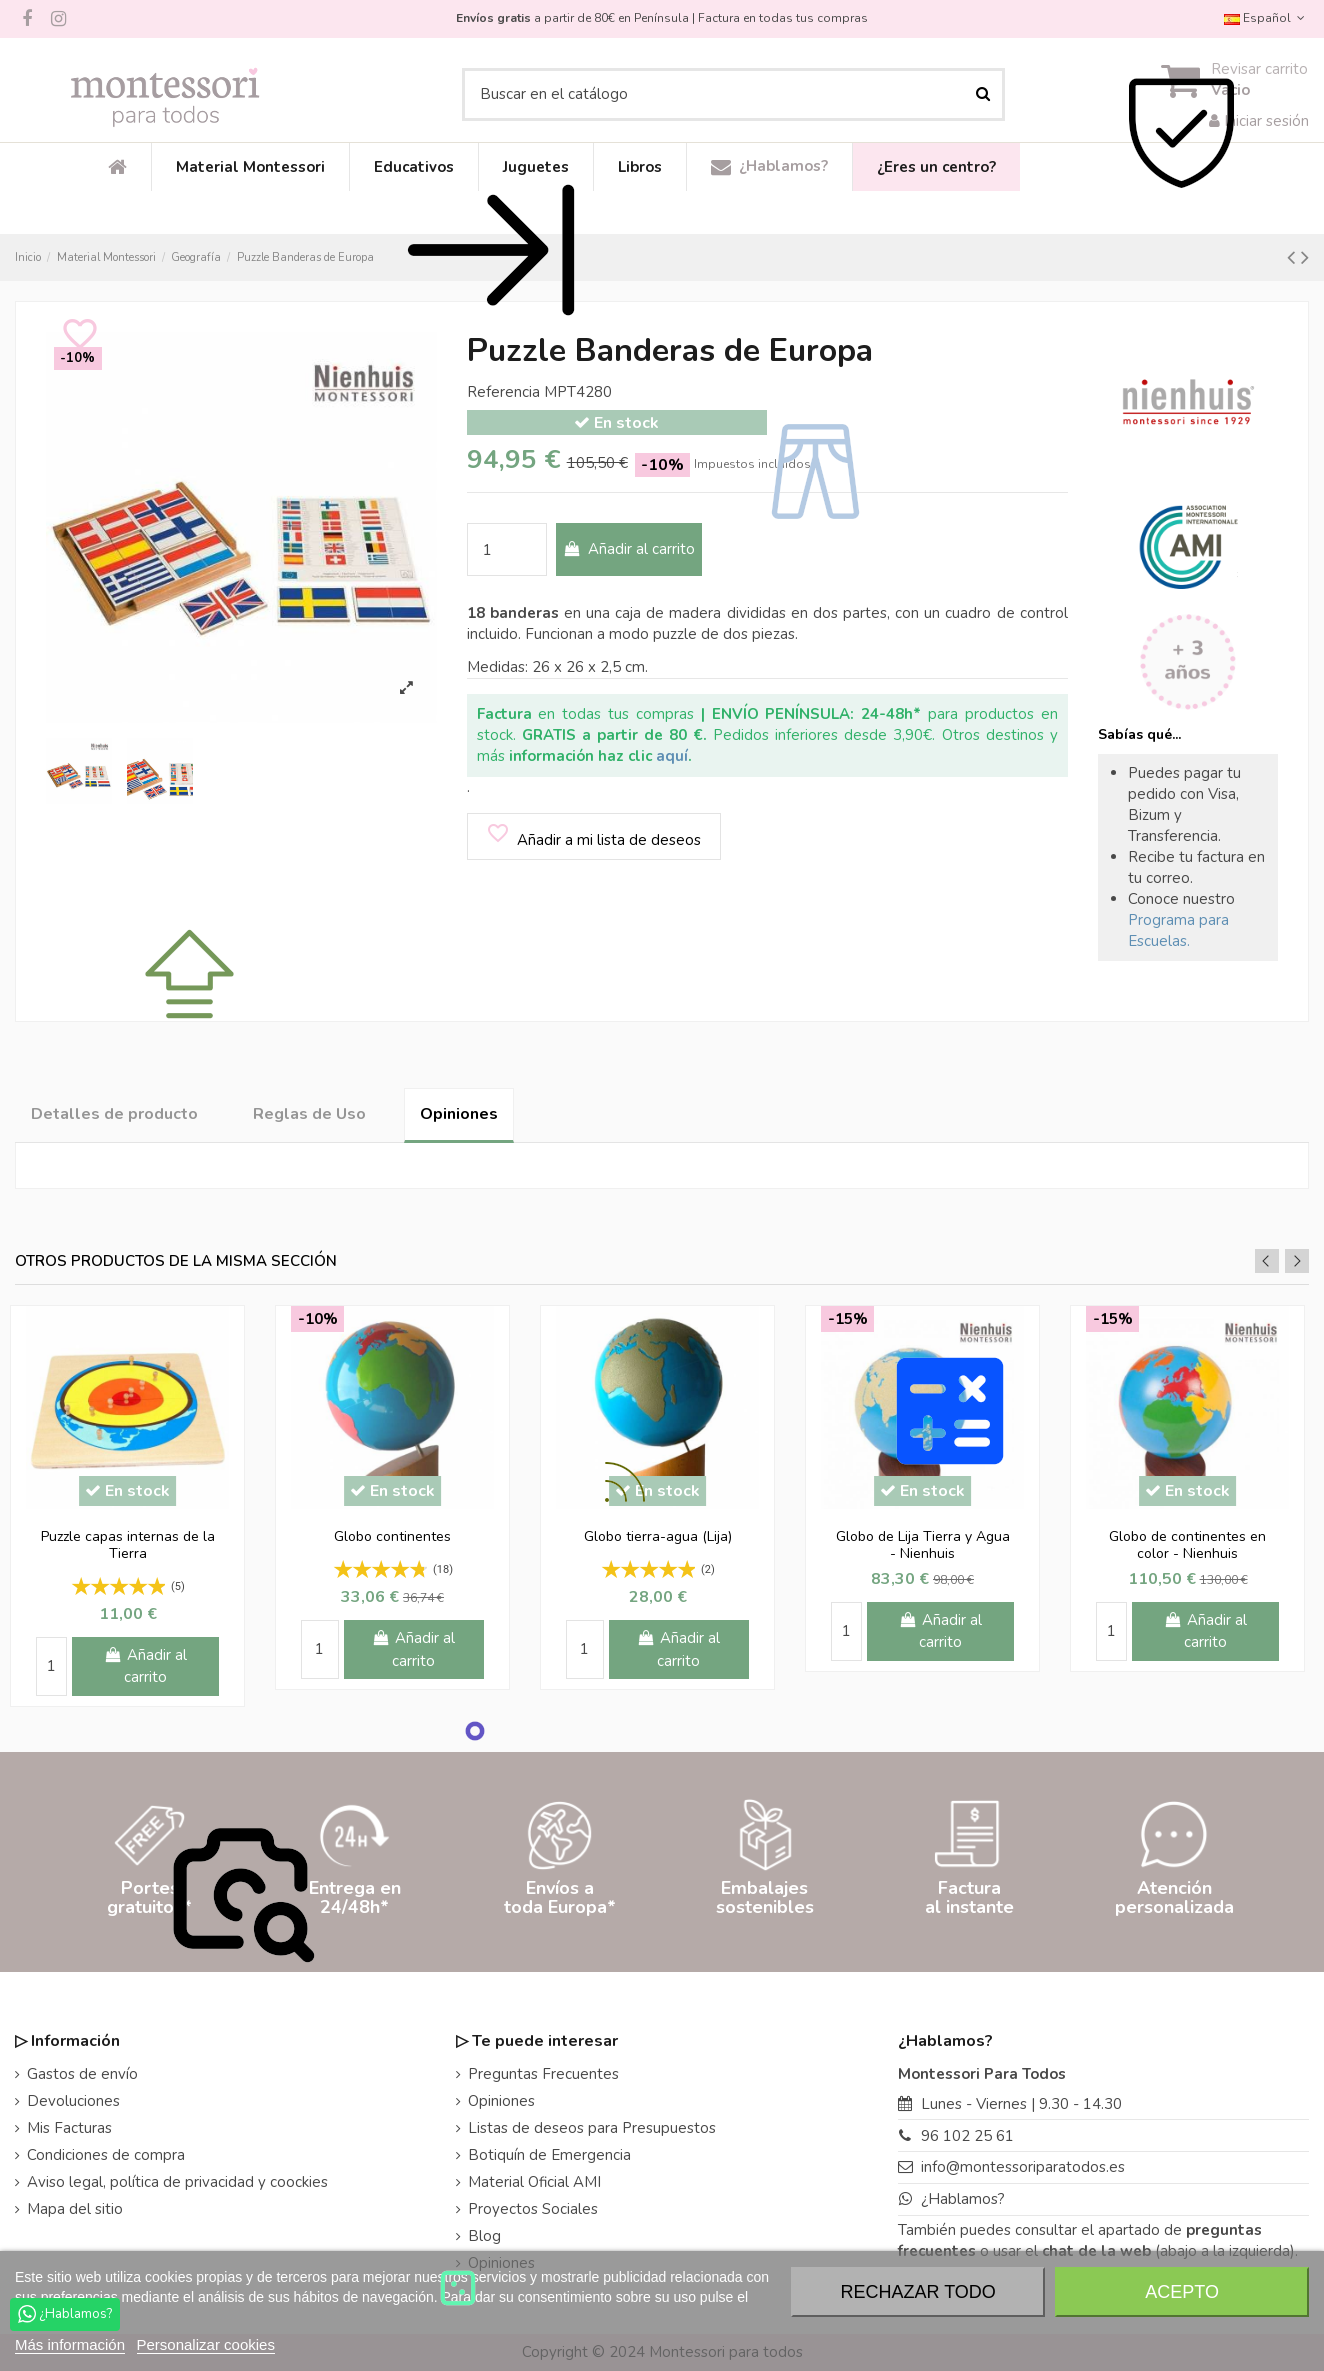 This screenshot has width=1324, height=2371. Describe the element at coordinates (475, 1731) in the screenshot. I see `unselected radio button option` at that location.